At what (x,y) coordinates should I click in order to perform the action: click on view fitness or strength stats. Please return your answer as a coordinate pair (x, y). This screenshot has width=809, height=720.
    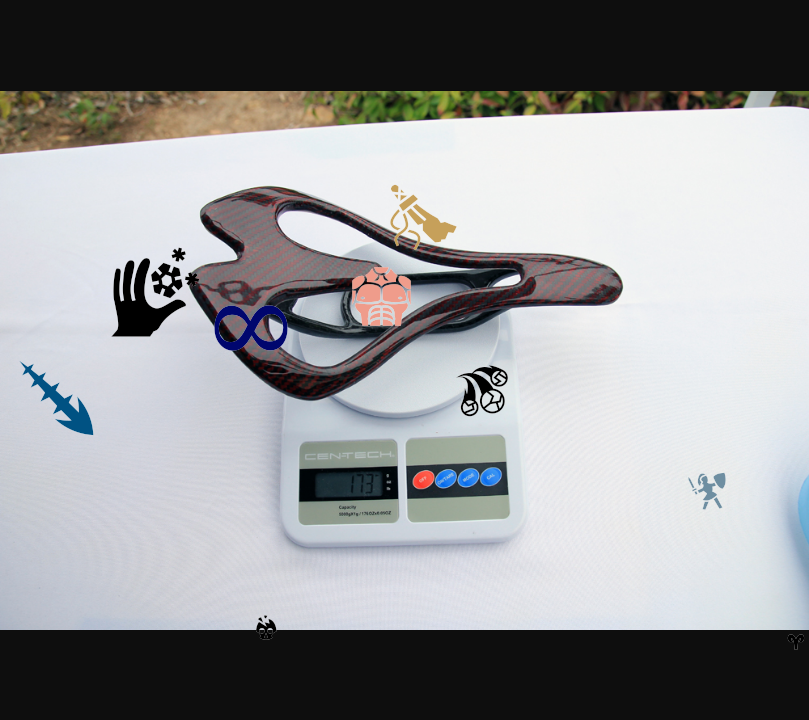
    Looking at the image, I should click on (381, 296).